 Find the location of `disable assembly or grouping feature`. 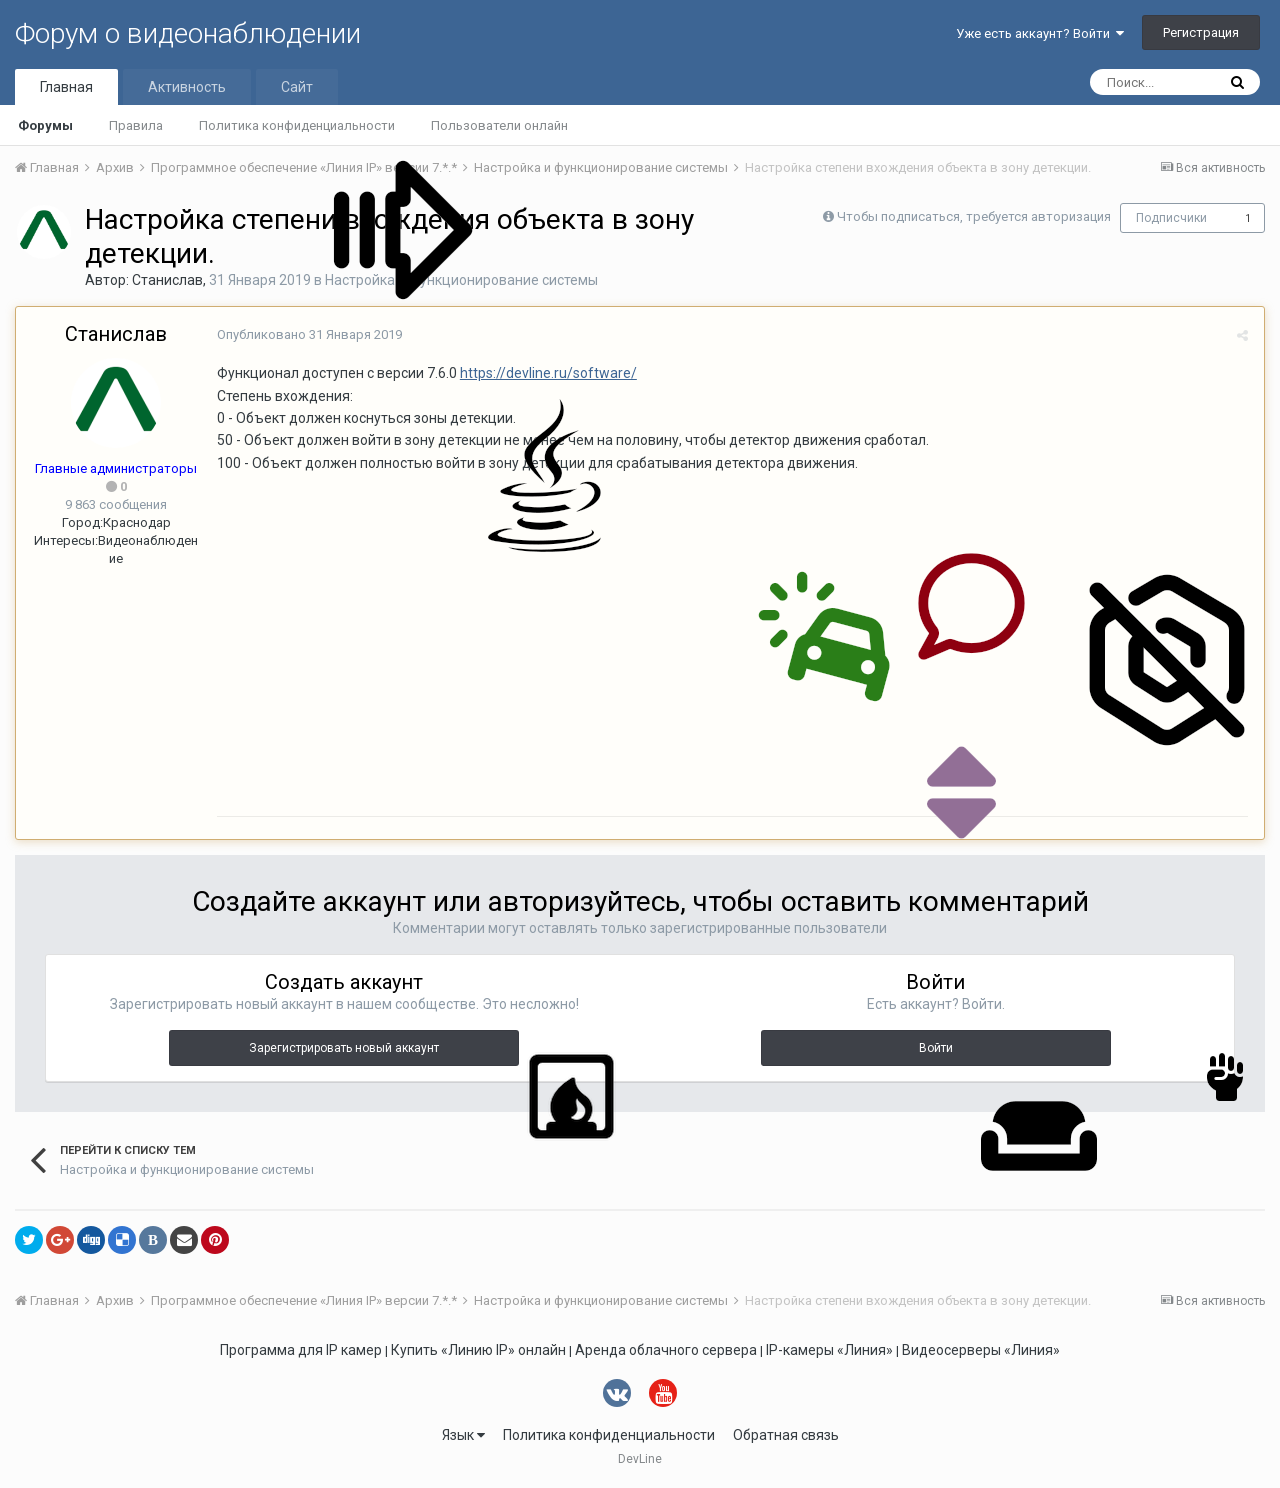

disable assembly or grouping feature is located at coordinates (1167, 660).